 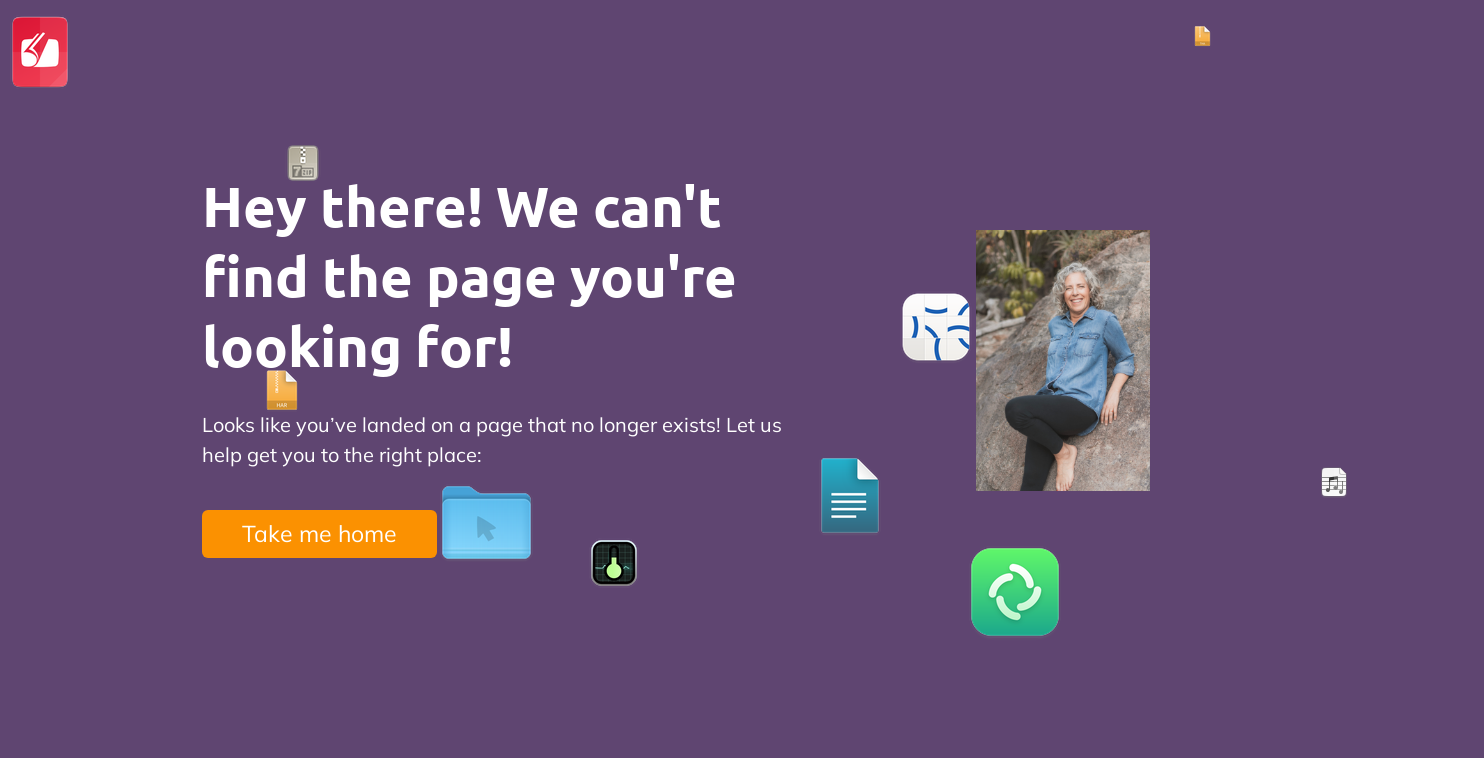 I want to click on open thermal monitor app, so click(x=614, y=563).